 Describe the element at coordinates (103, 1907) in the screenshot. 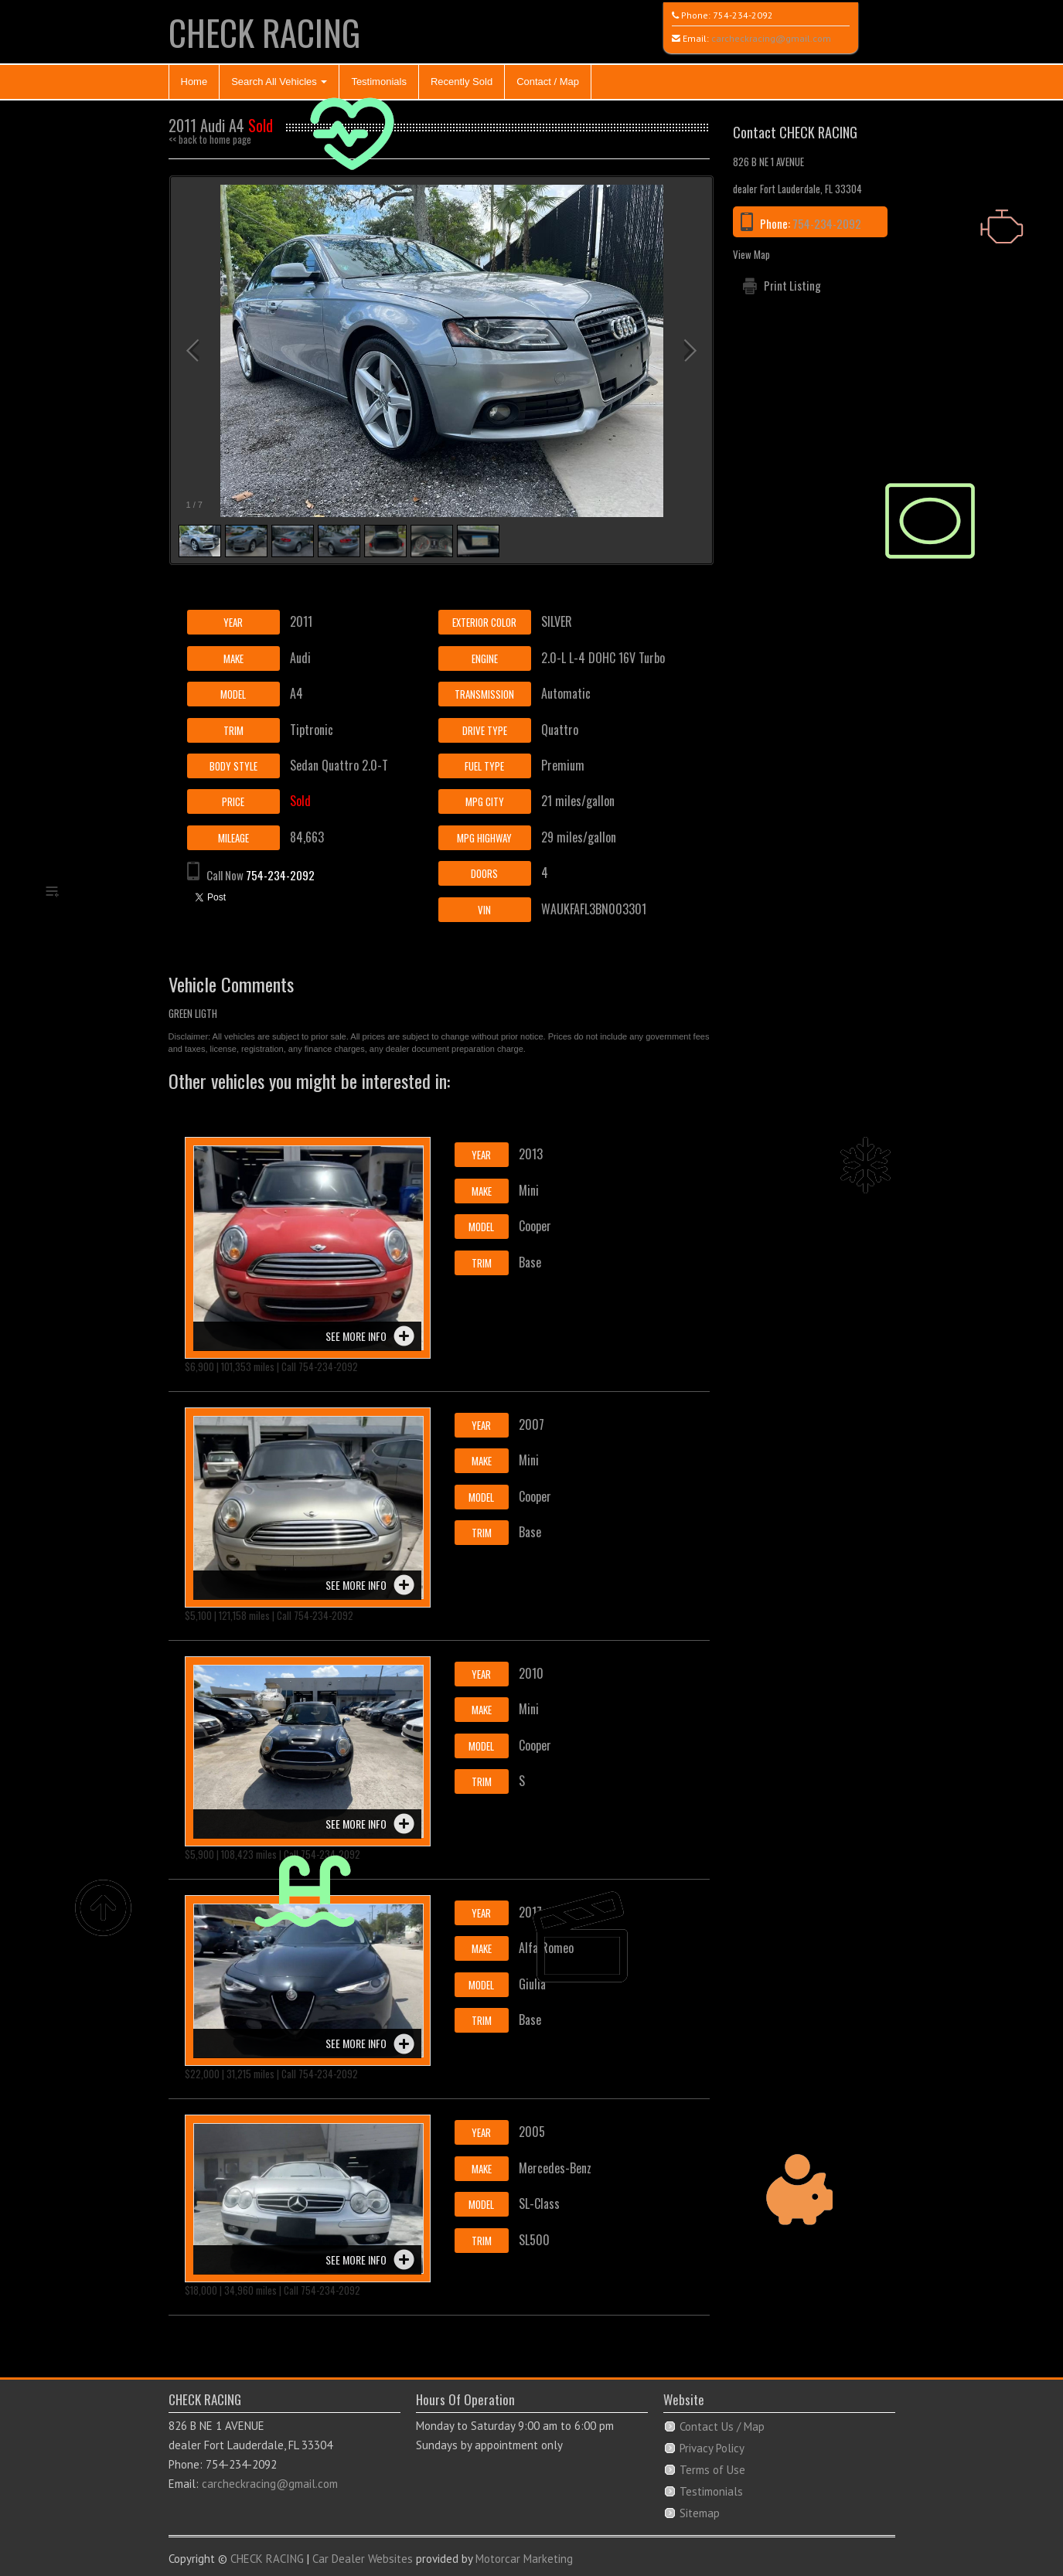

I see `scroll to top of page` at that location.